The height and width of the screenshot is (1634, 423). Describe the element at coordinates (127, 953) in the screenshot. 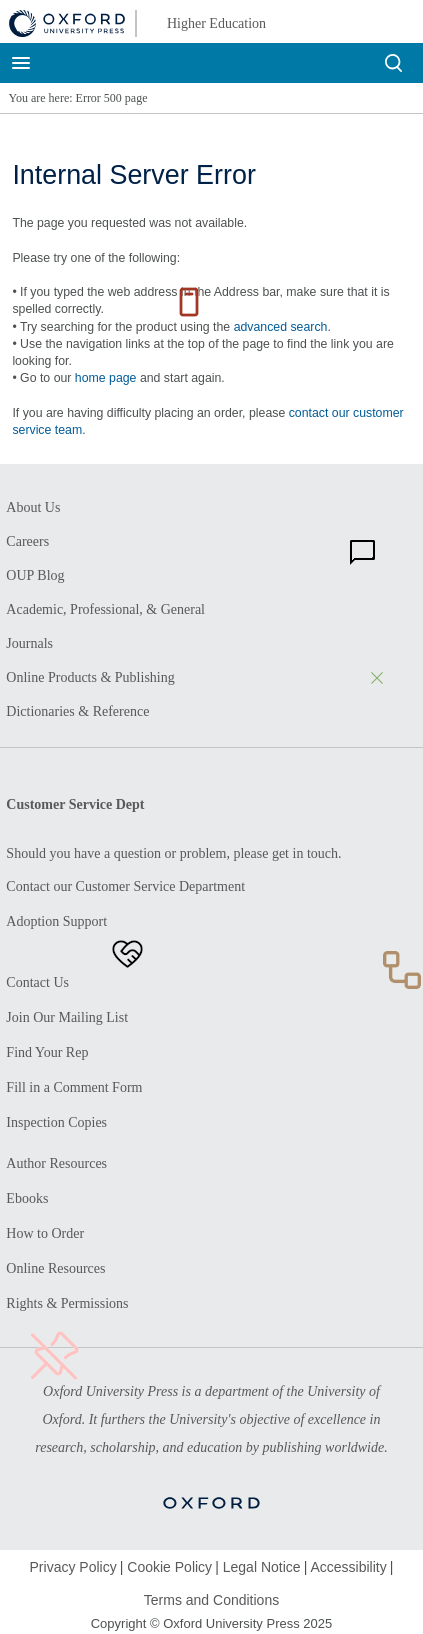

I see `view community code of conduct` at that location.